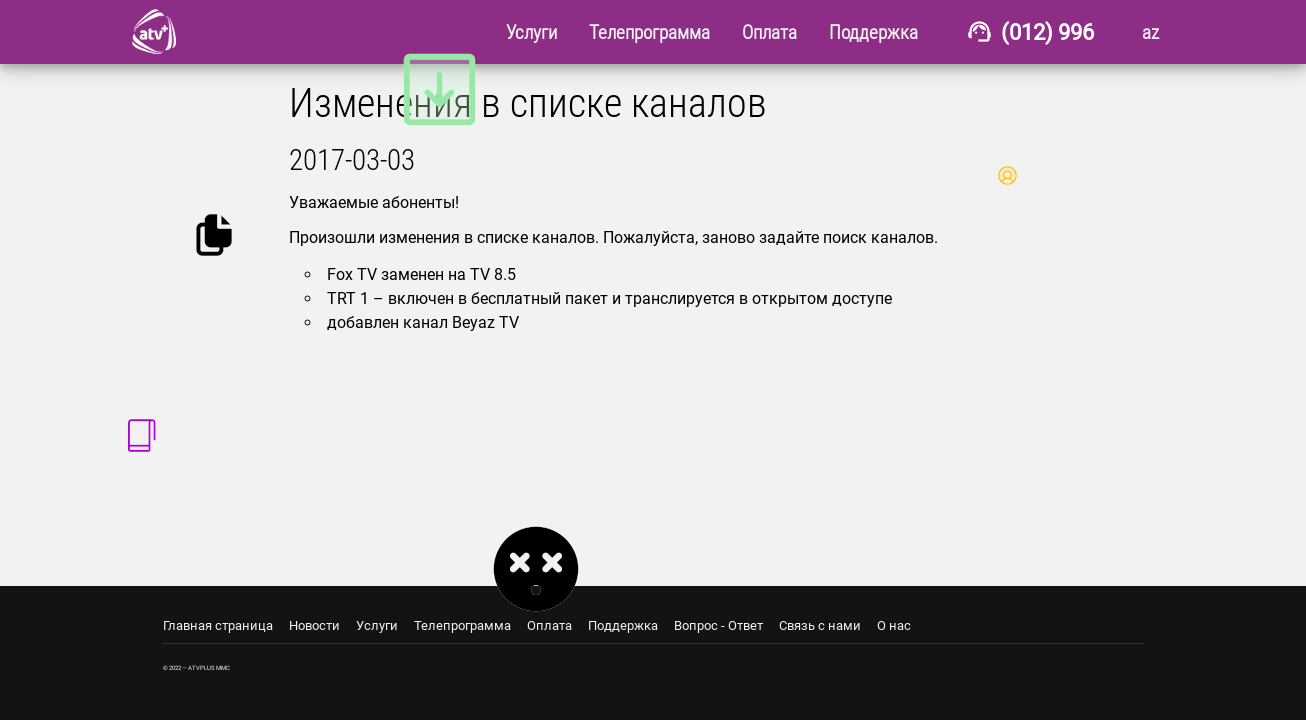 This screenshot has width=1306, height=720. Describe the element at coordinates (140, 435) in the screenshot. I see `view towel or linen amenities` at that location.